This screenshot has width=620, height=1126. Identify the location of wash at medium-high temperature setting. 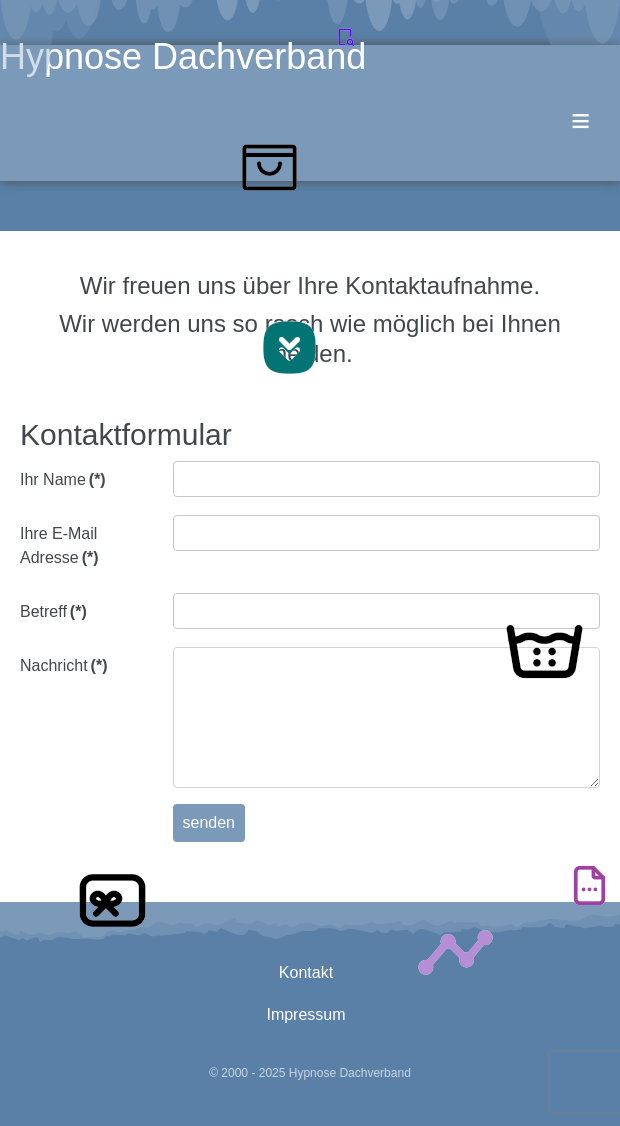
(544, 651).